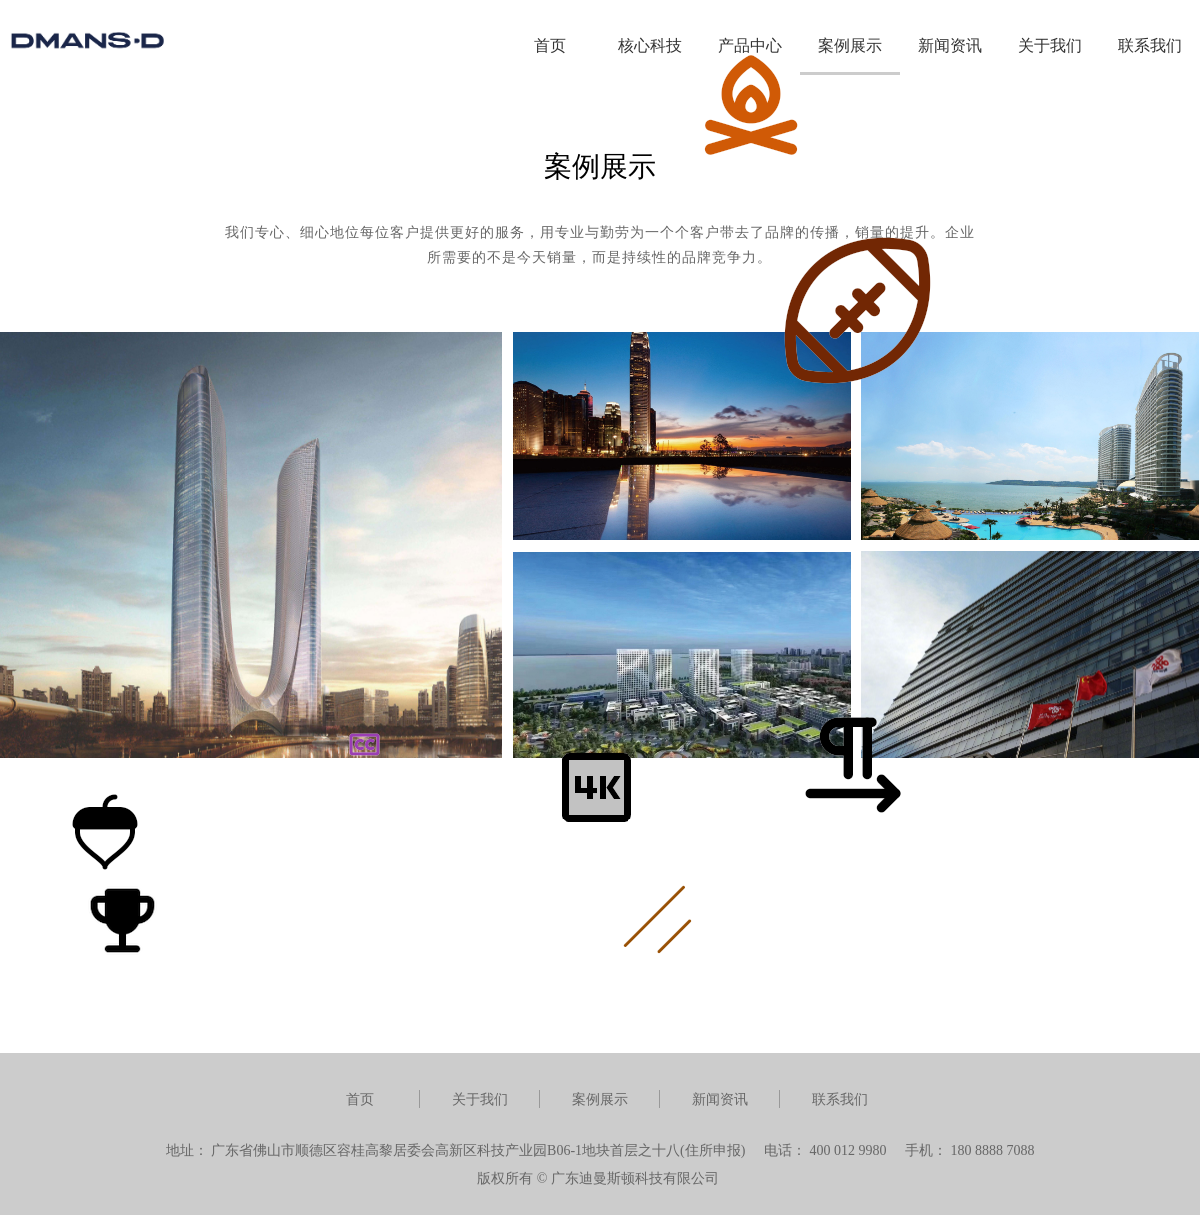 This screenshot has width=1200, height=1215. What do you see at coordinates (364, 744) in the screenshot?
I see `enable closed captions for video content` at bounding box center [364, 744].